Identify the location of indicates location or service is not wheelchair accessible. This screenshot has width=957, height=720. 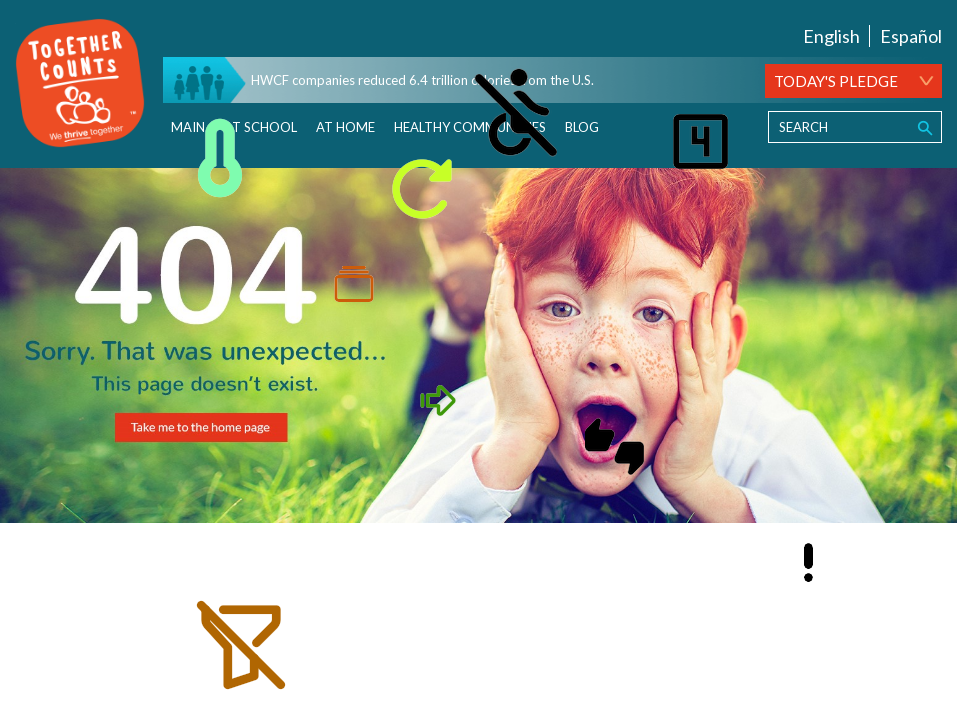
(519, 112).